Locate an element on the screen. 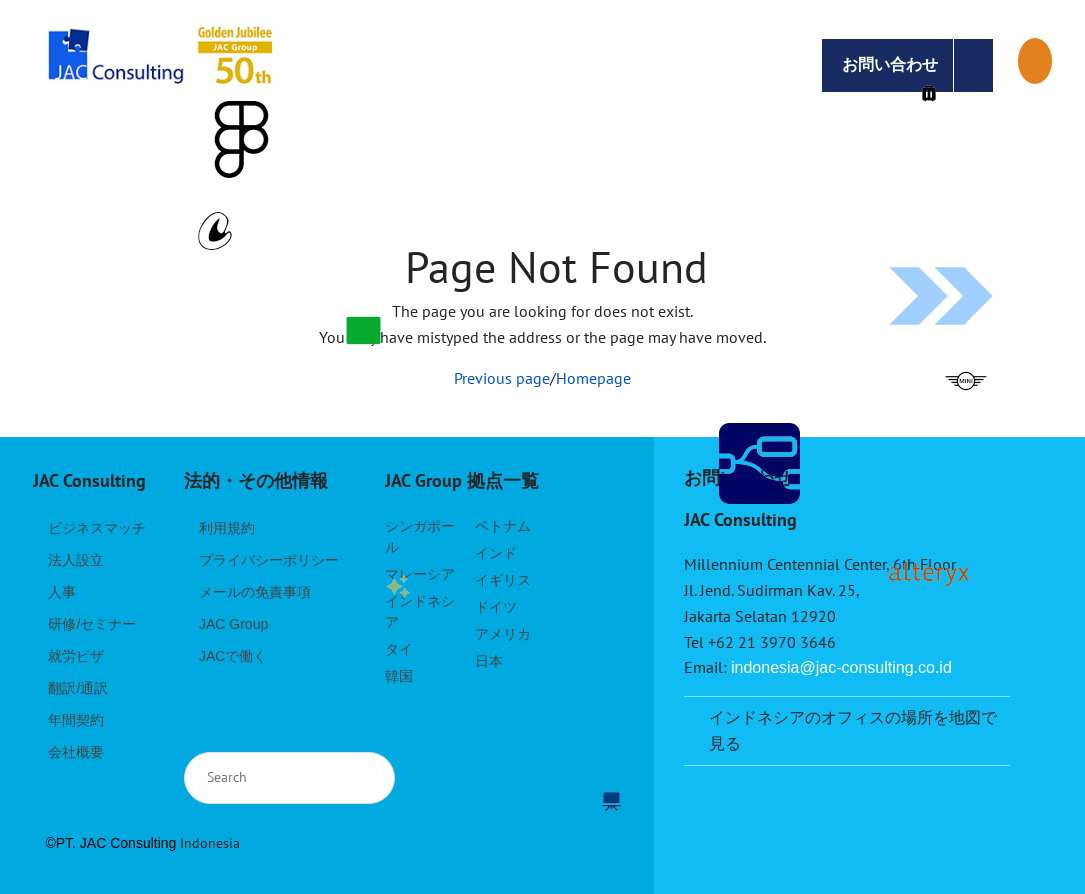 The height and width of the screenshot is (894, 1085). mini cooper brand logo is located at coordinates (966, 381).